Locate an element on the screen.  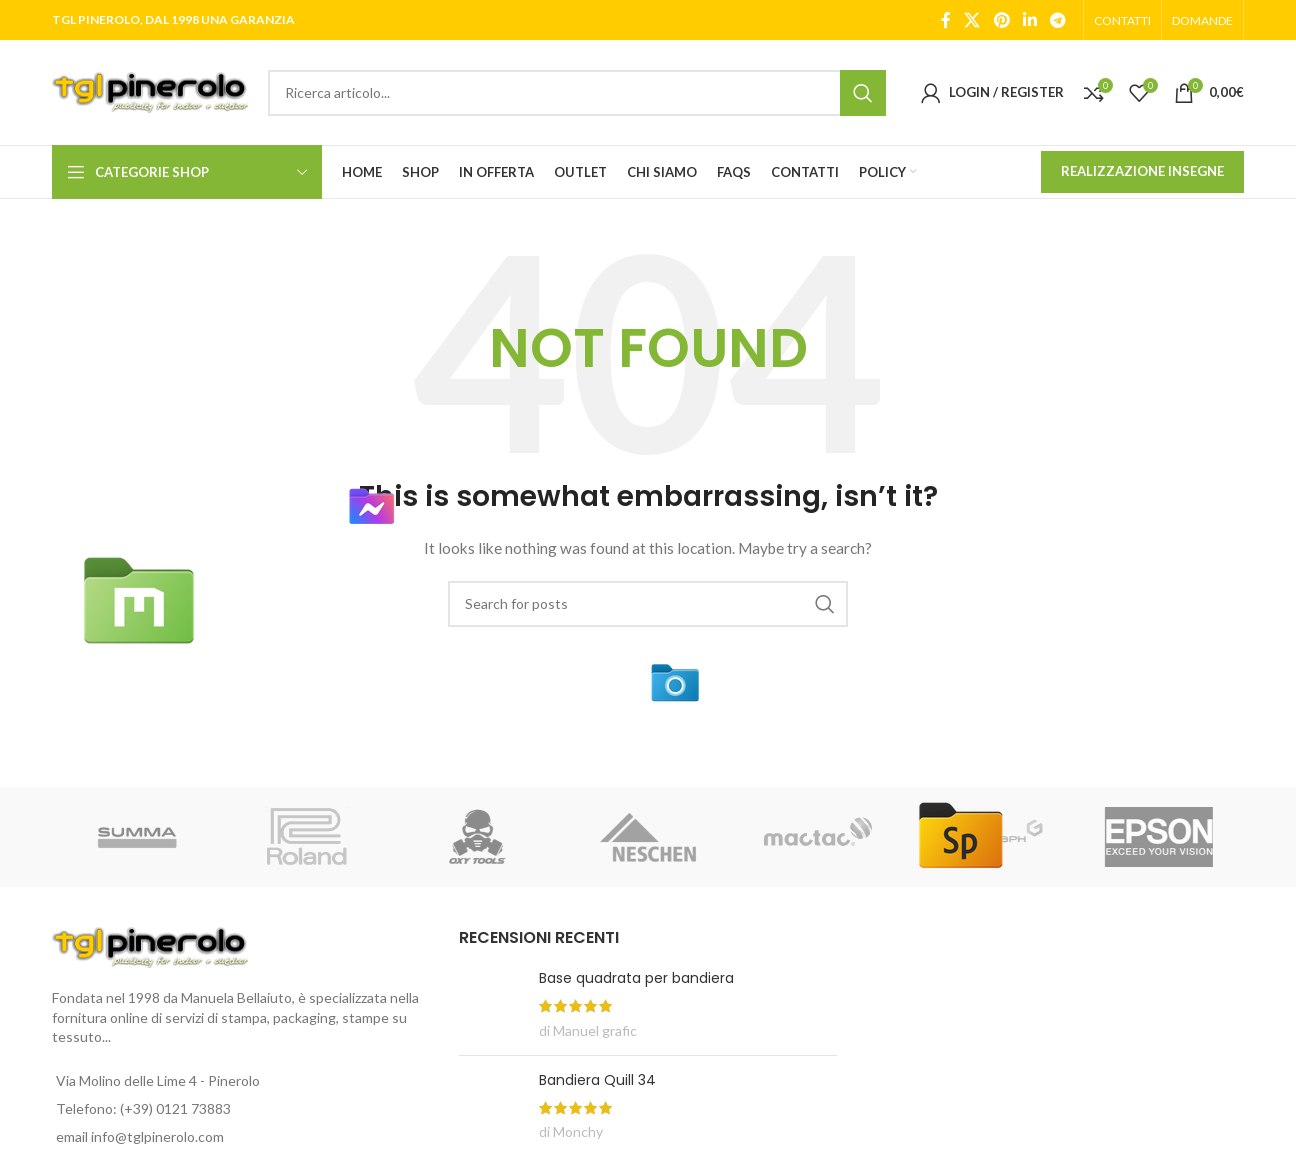
open messenger downloads or files folder is located at coordinates (371, 507).